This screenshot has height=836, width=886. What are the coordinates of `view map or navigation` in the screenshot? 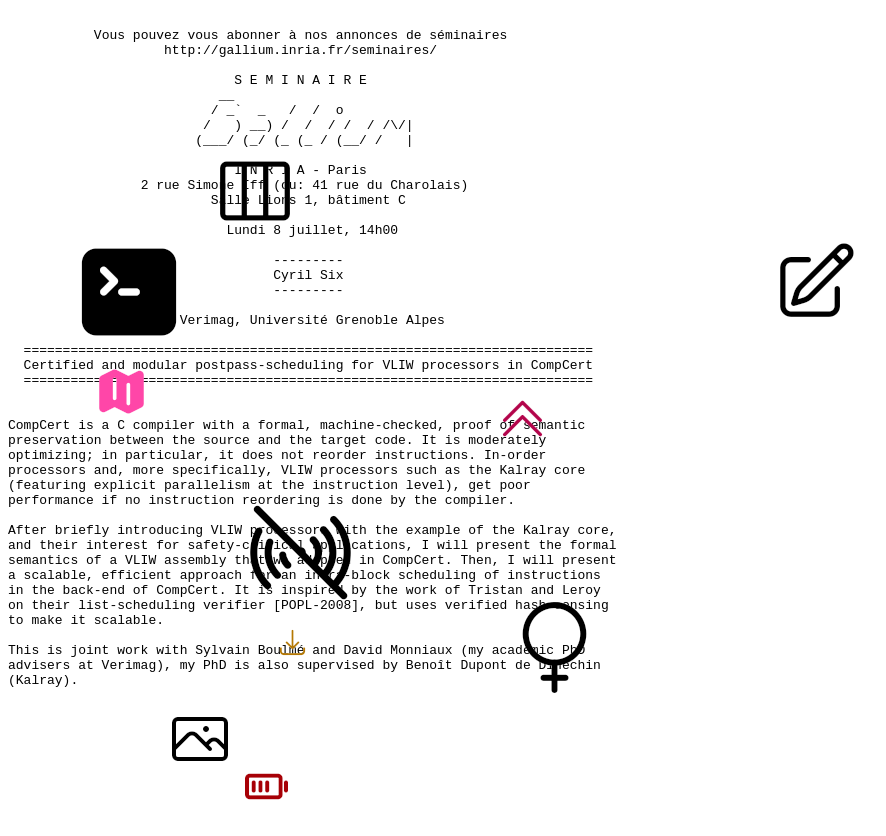 It's located at (121, 391).